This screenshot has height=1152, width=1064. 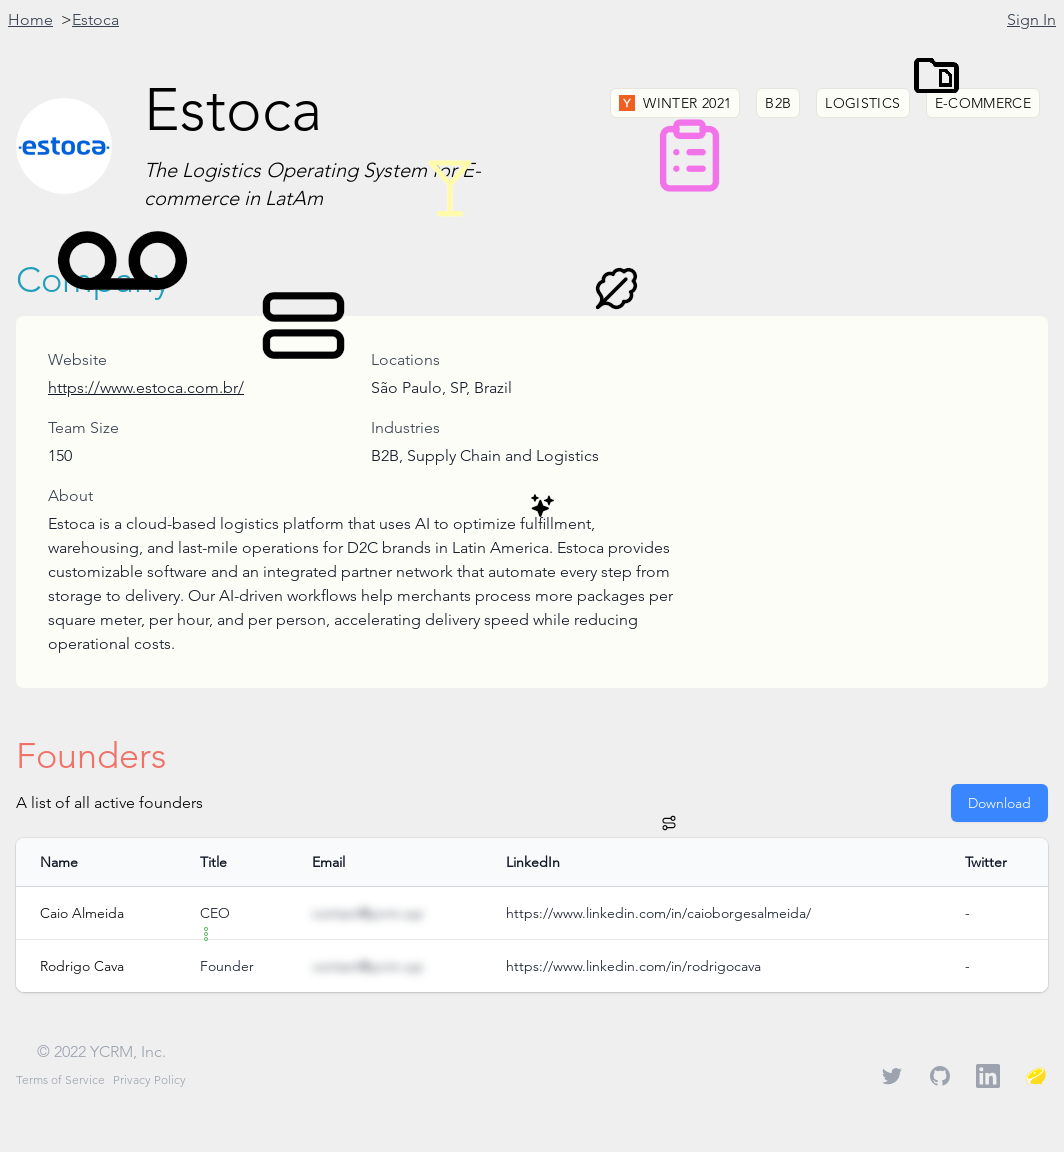 I want to click on browse cocktail or drink recipes, so click(x=450, y=187).